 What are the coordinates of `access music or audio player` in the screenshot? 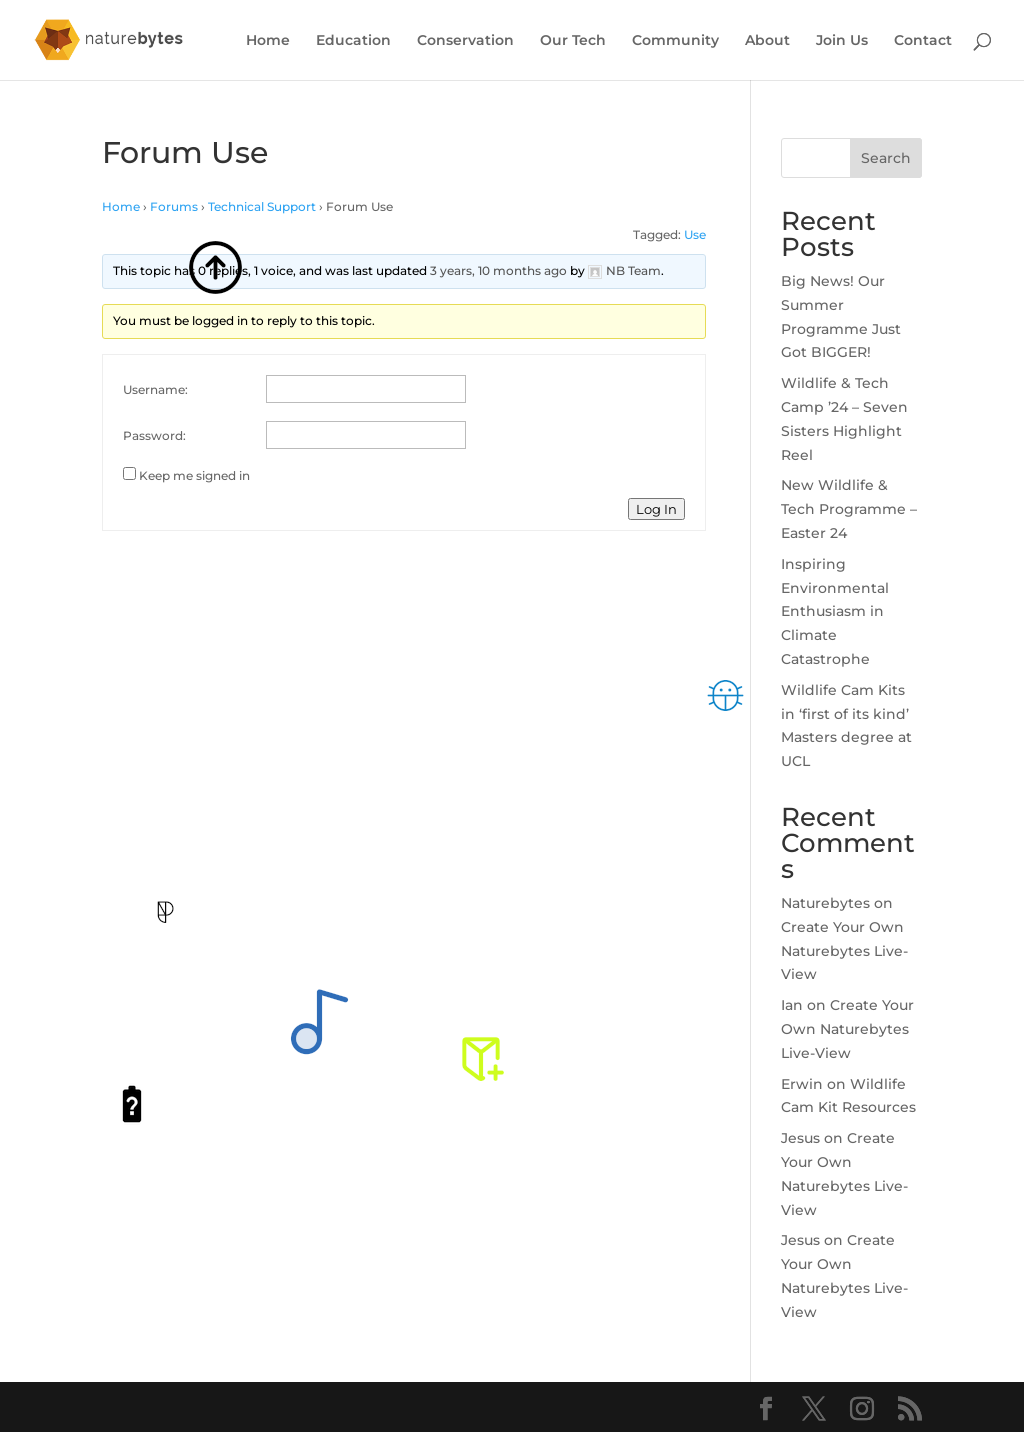 It's located at (319, 1020).